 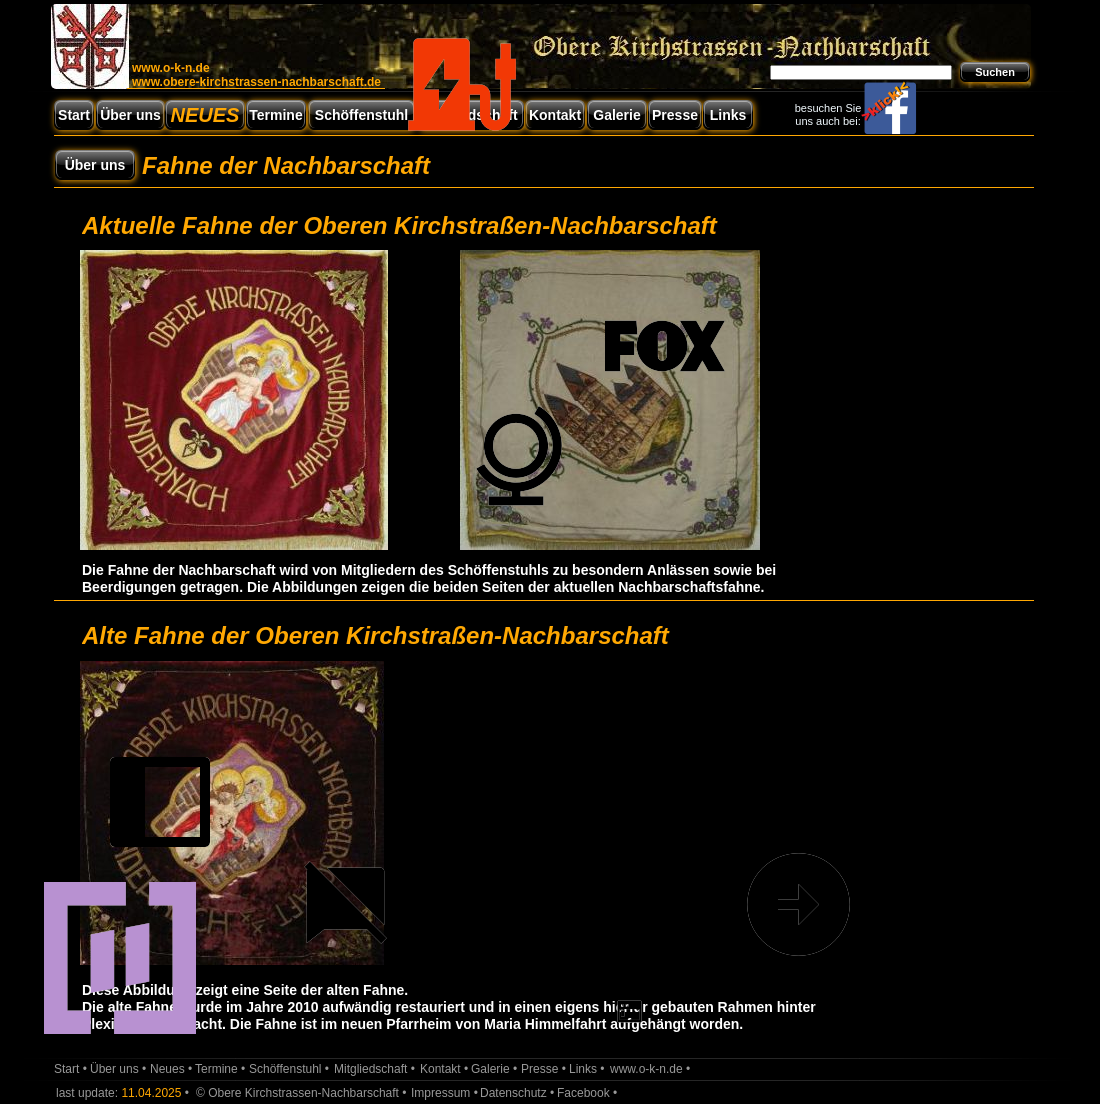 What do you see at coordinates (798, 904) in the screenshot?
I see `proceed to the next step` at bounding box center [798, 904].